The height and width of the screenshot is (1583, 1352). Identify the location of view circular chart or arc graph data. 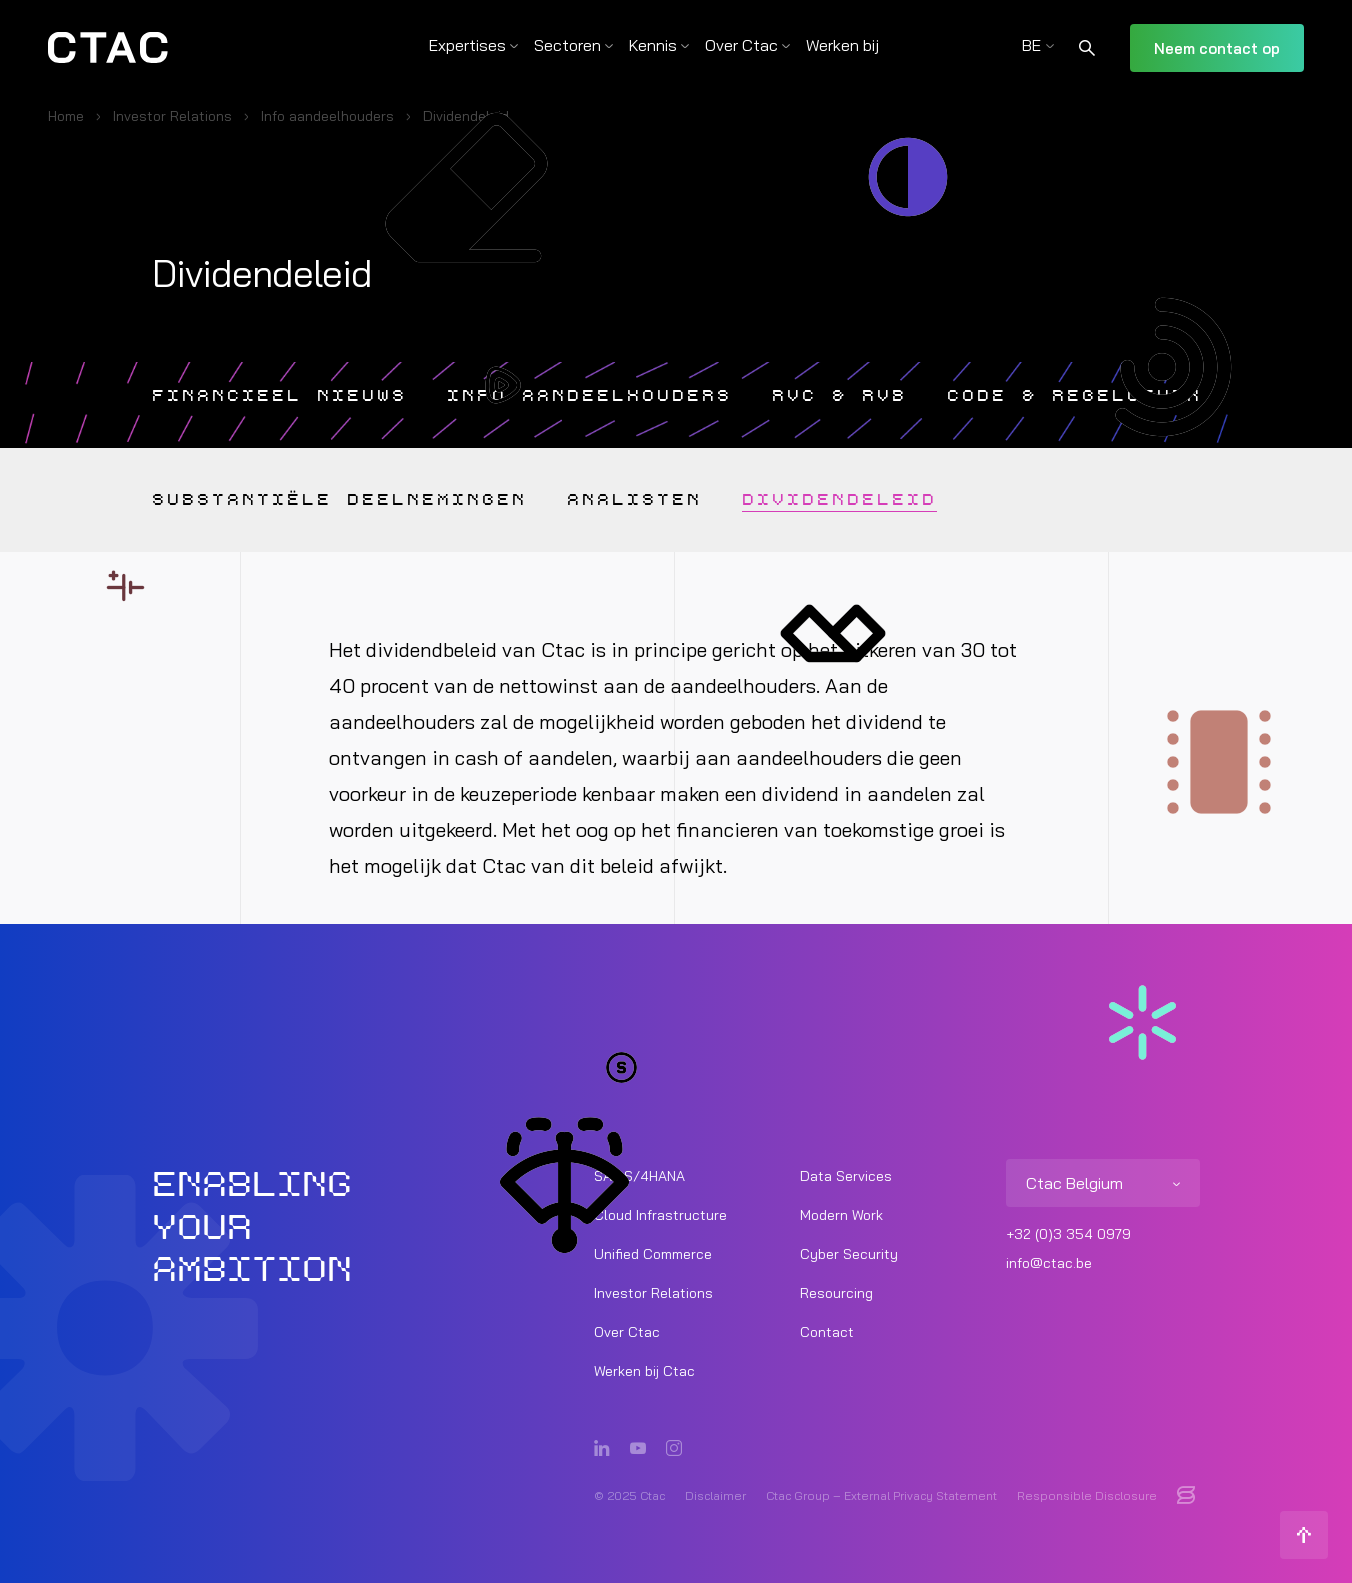
(1162, 367).